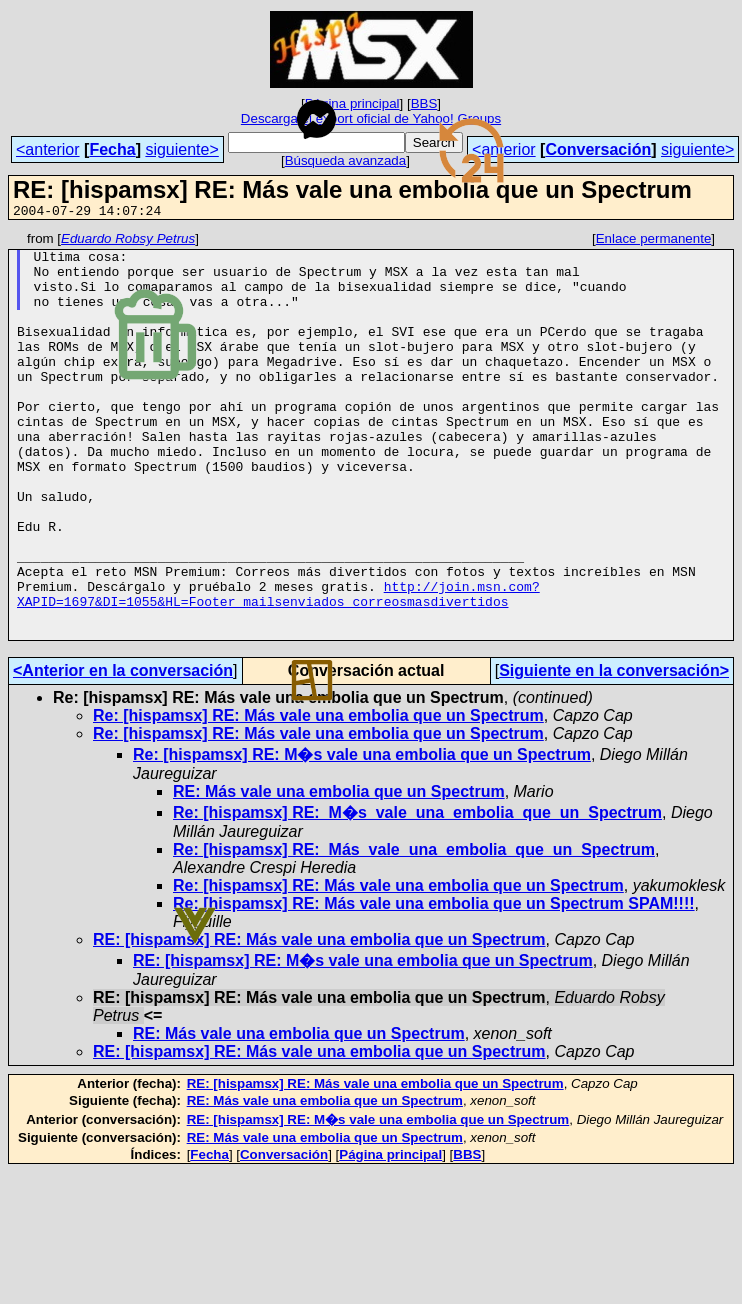  I want to click on indicates 24-hour service availability, so click(471, 150).